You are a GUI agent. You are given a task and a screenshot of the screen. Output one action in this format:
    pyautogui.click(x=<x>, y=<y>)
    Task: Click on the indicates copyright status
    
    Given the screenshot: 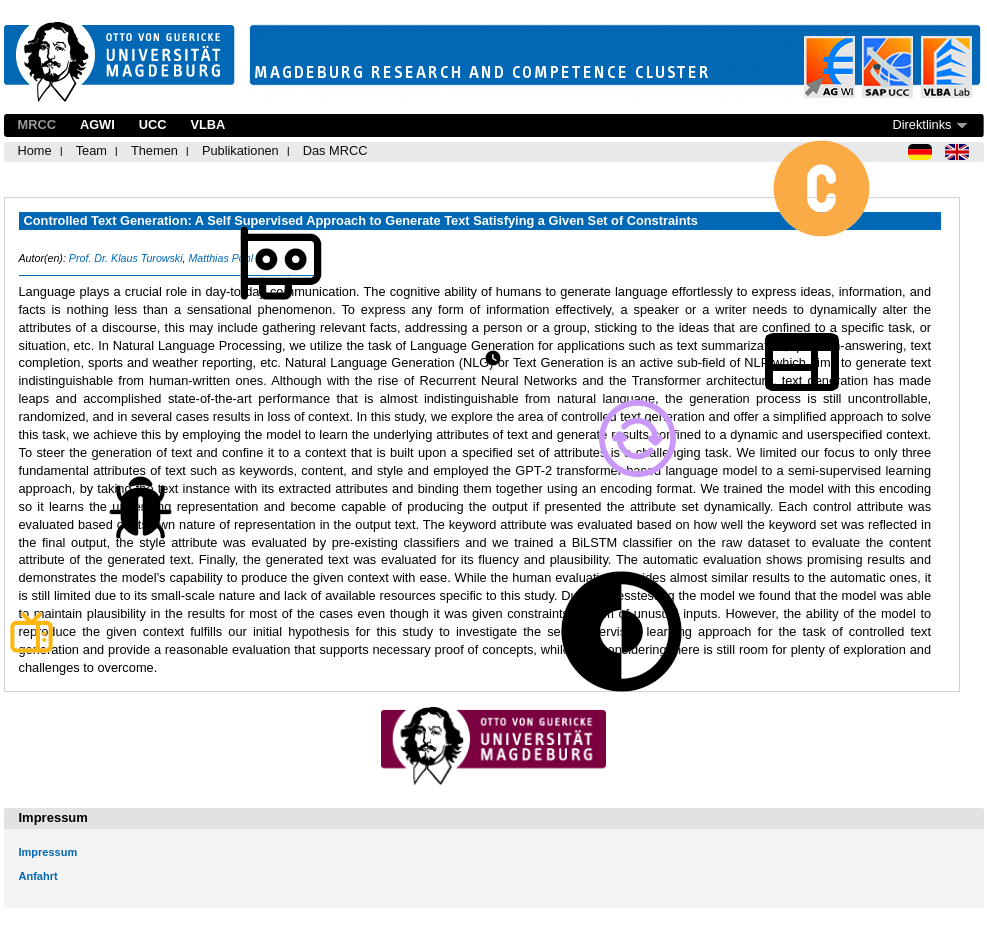 What is the action you would take?
    pyautogui.click(x=821, y=188)
    